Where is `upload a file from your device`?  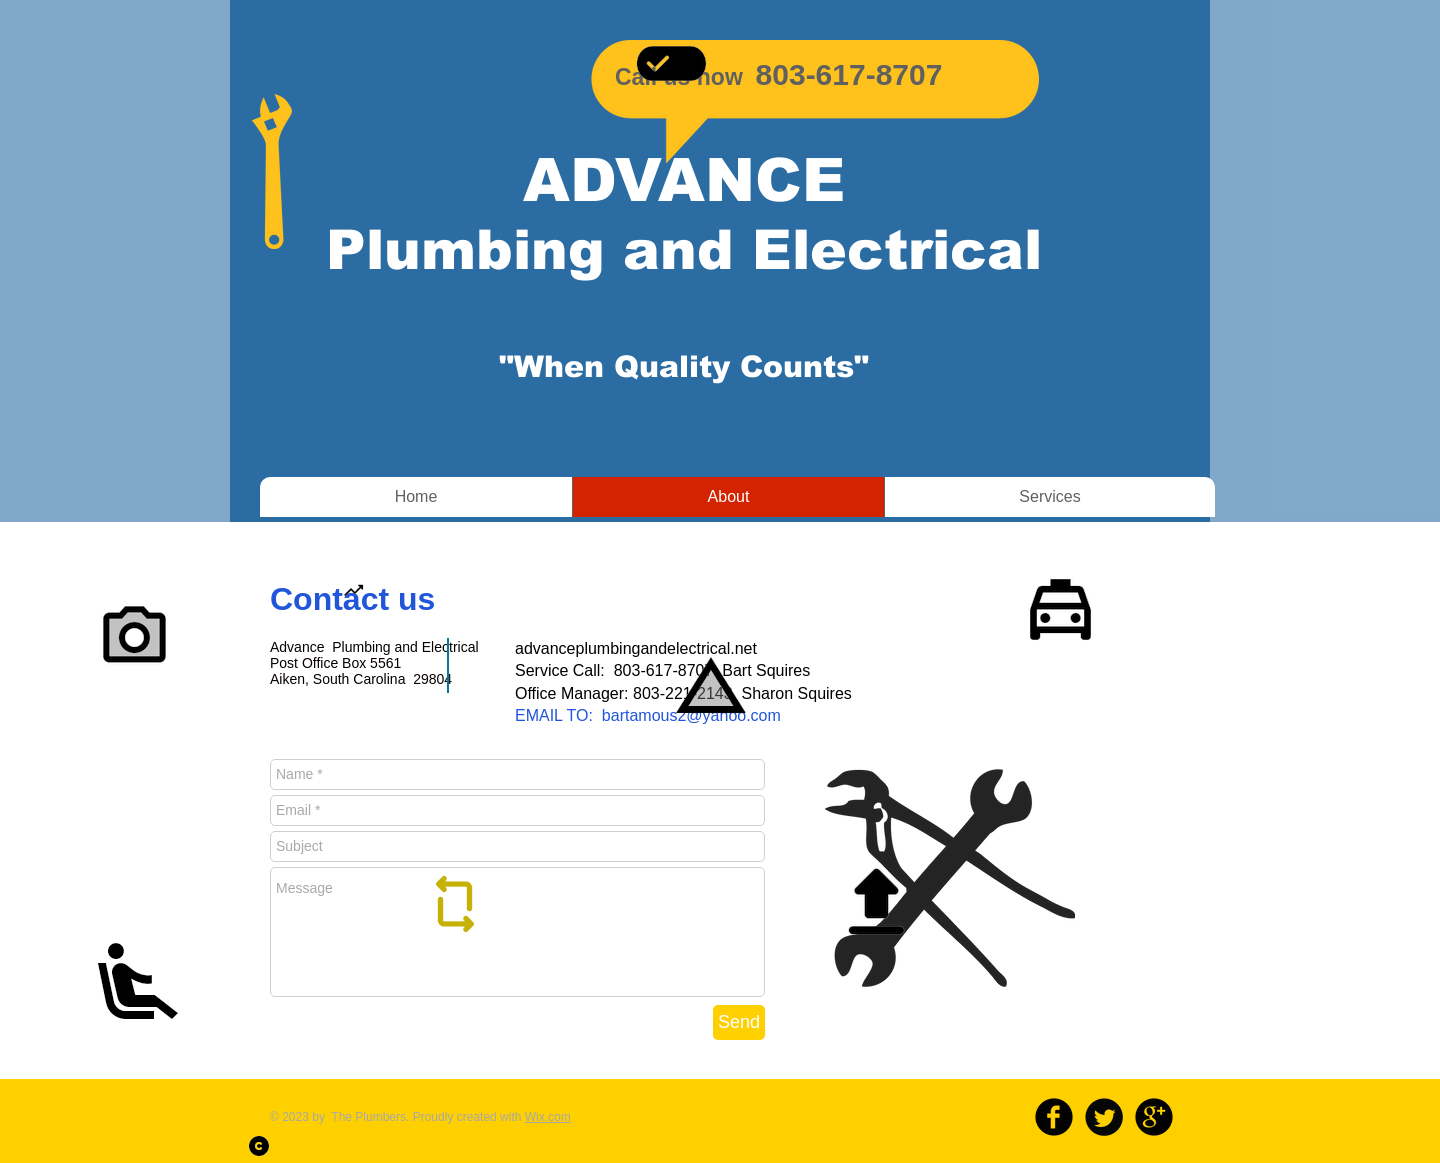
upload a file from your device is located at coordinates (876, 902).